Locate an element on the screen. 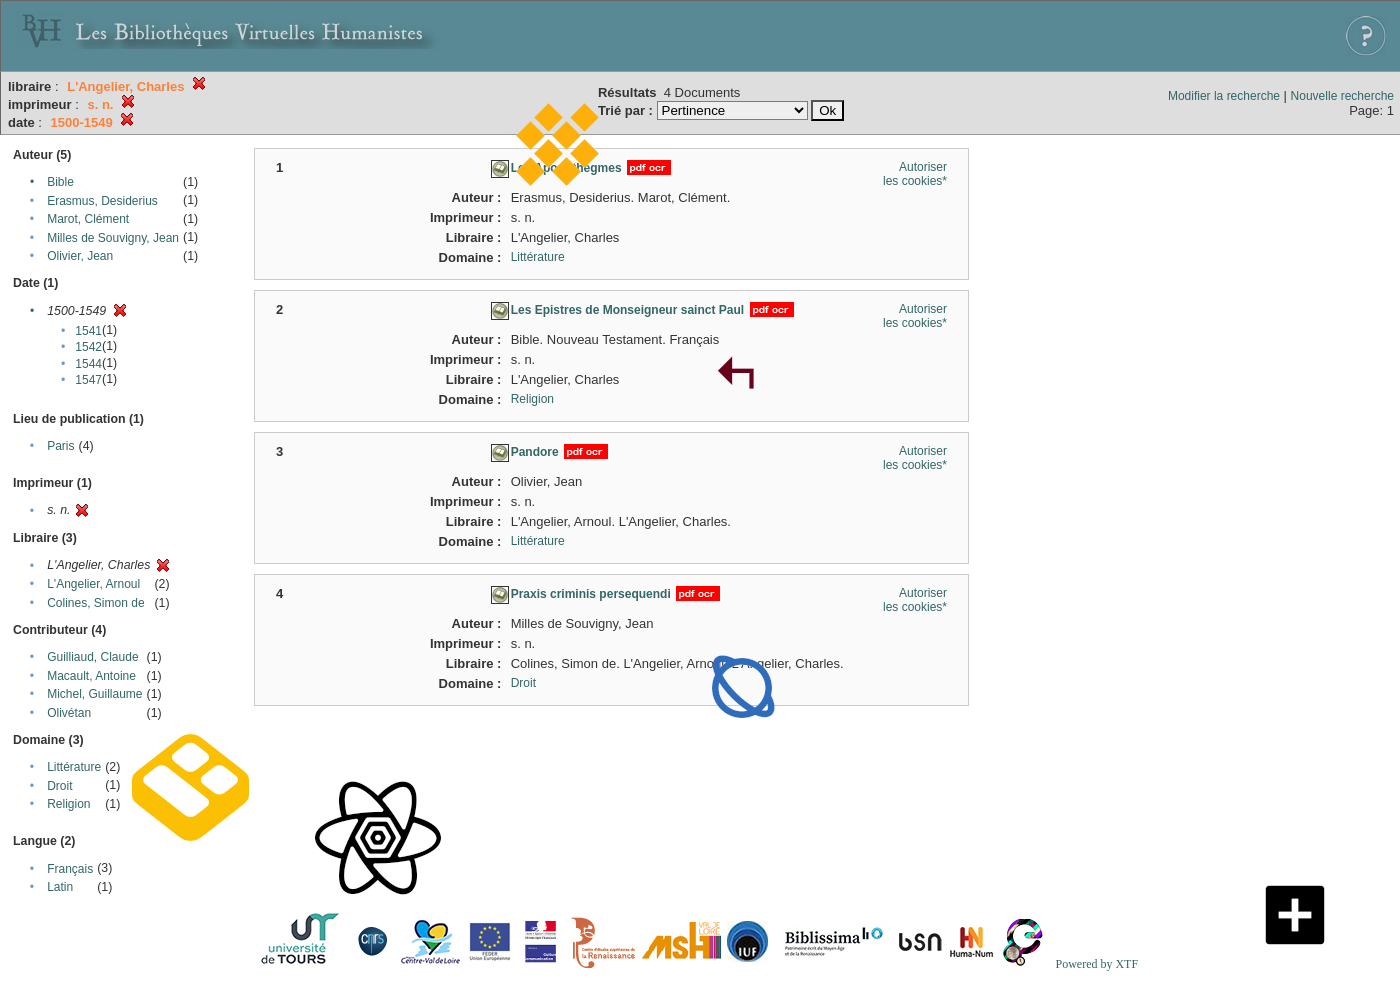  add a new item or content is located at coordinates (1295, 915).